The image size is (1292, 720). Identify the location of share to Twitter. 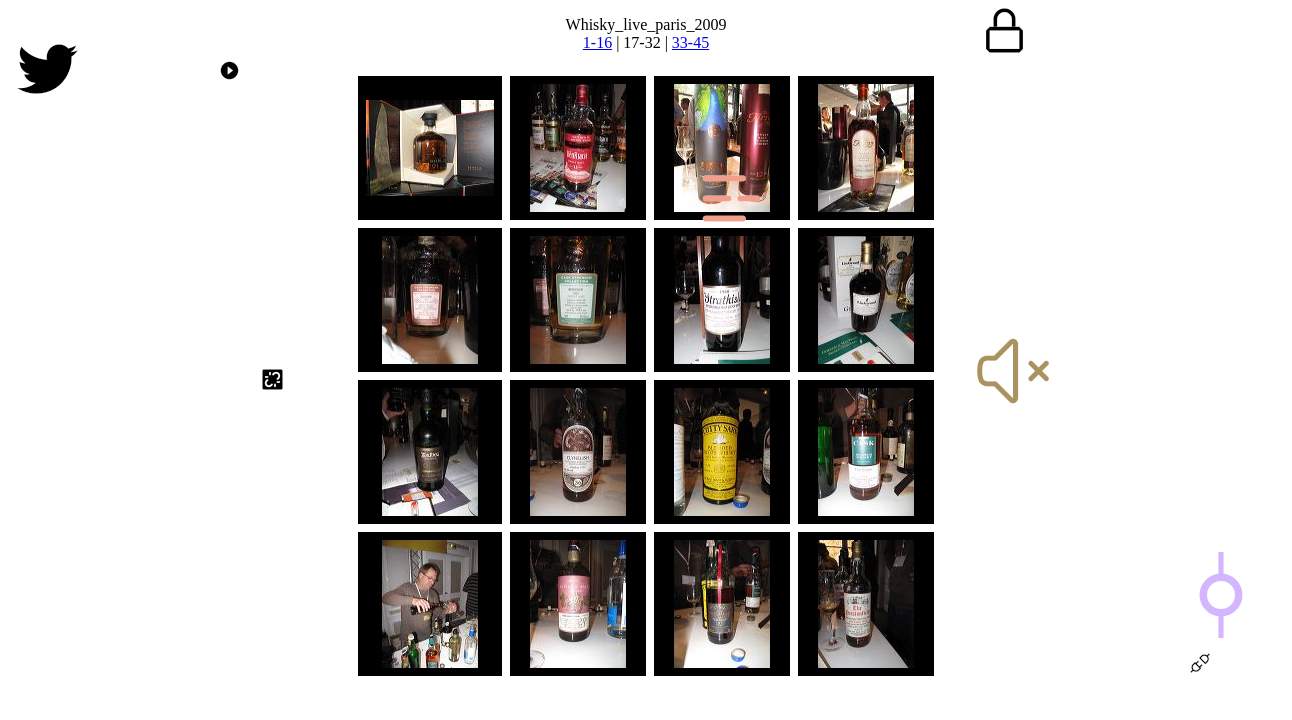
(47, 68).